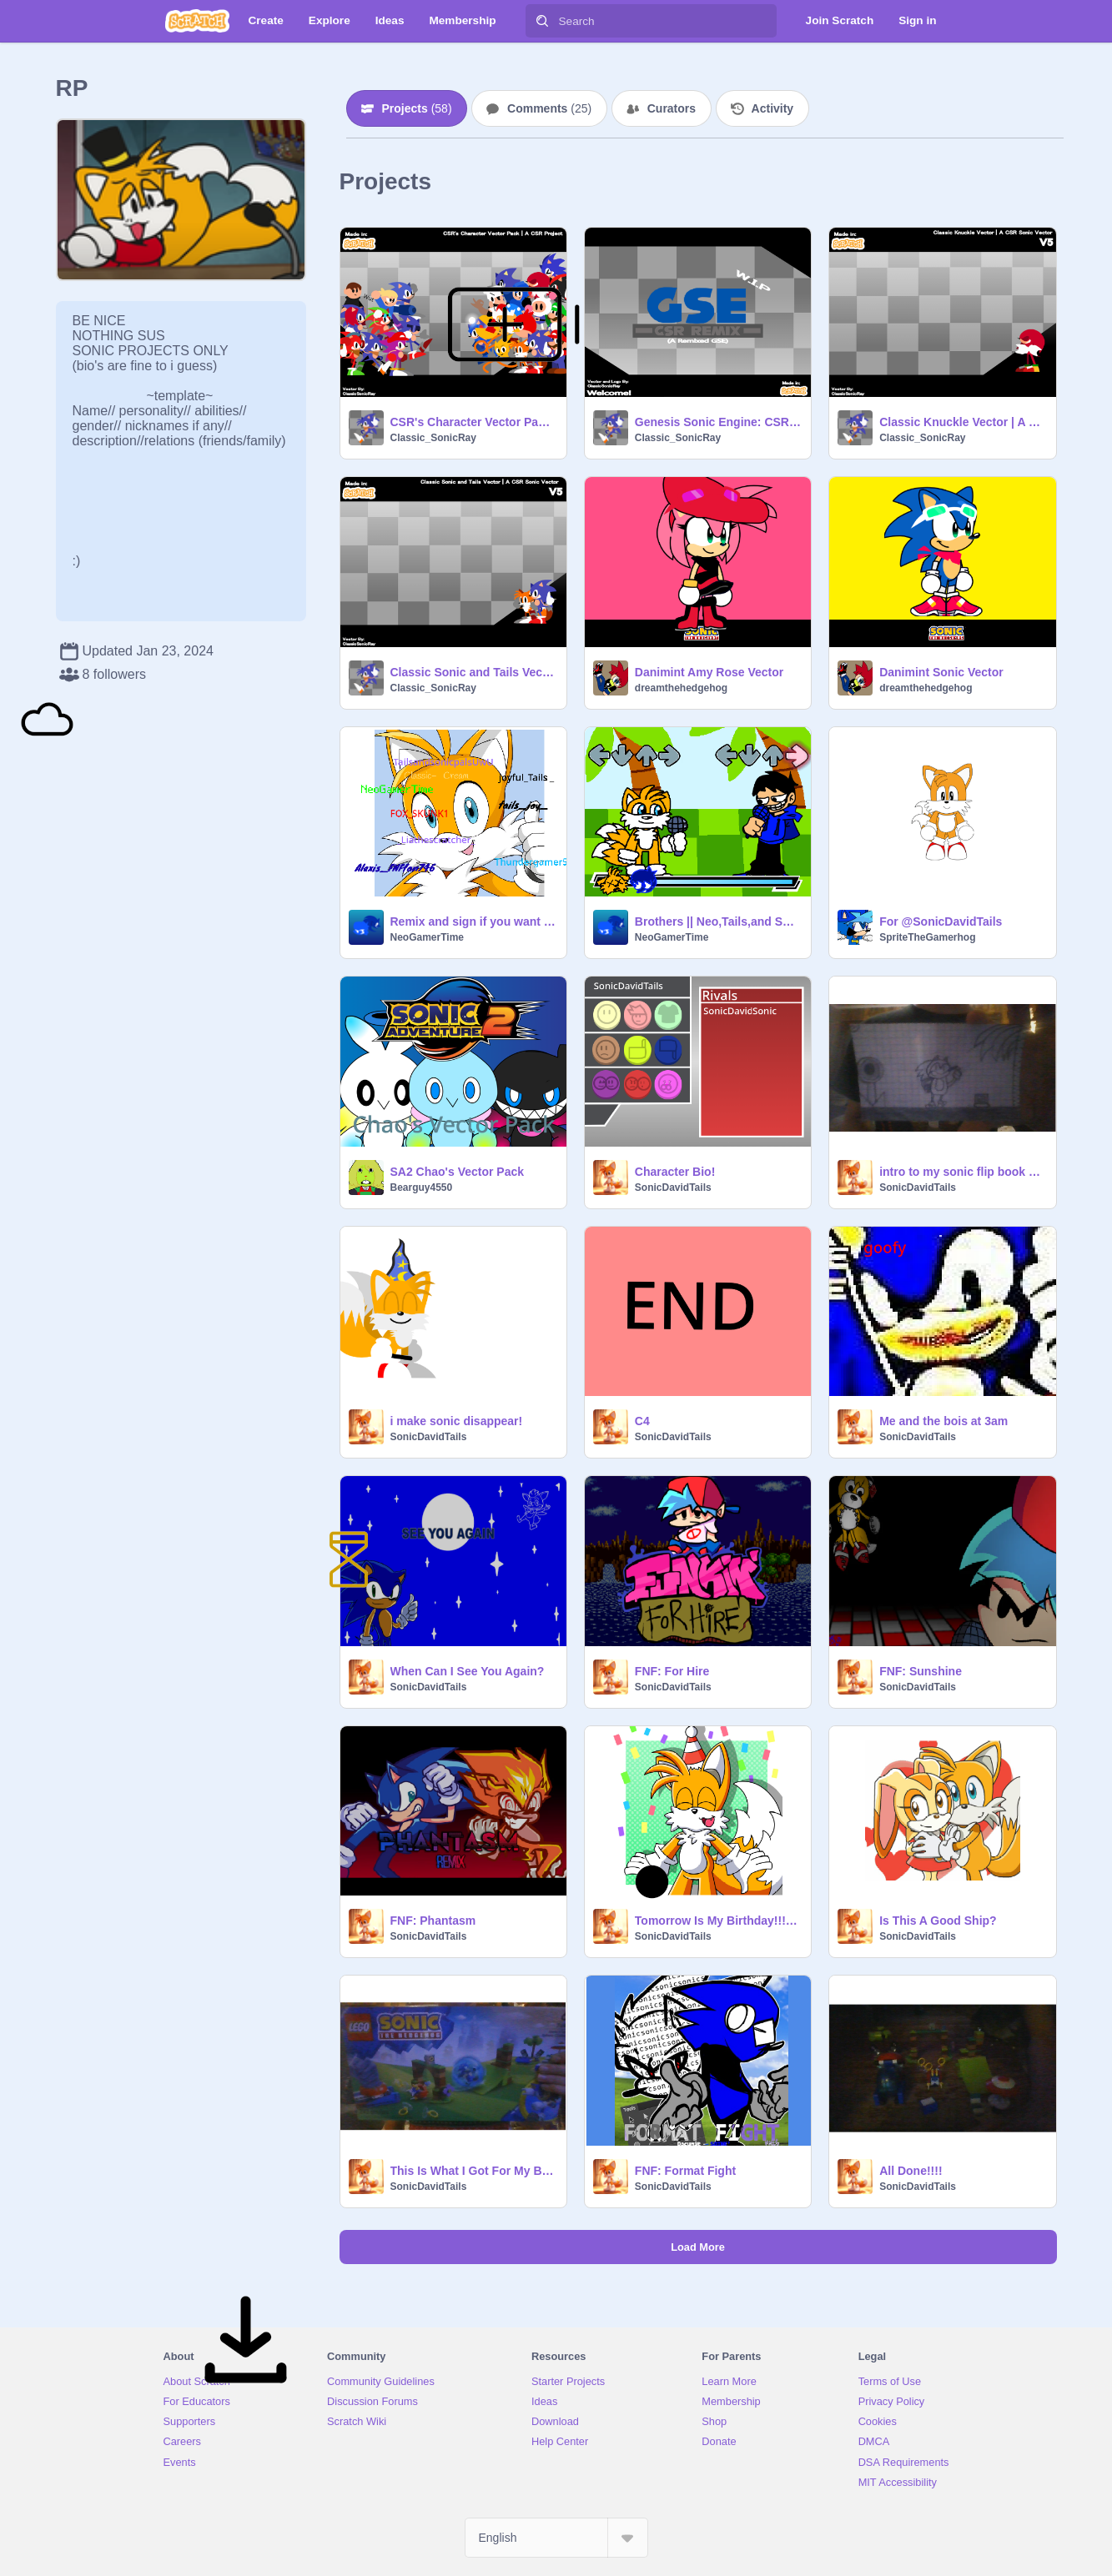 Image resolution: width=1112 pixels, height=2576 pixels. What do you see at coordinates (349, 1559) in the screenshot?
I see `indicates a timer or countdown in progress` at bounding box center [349, 1559].